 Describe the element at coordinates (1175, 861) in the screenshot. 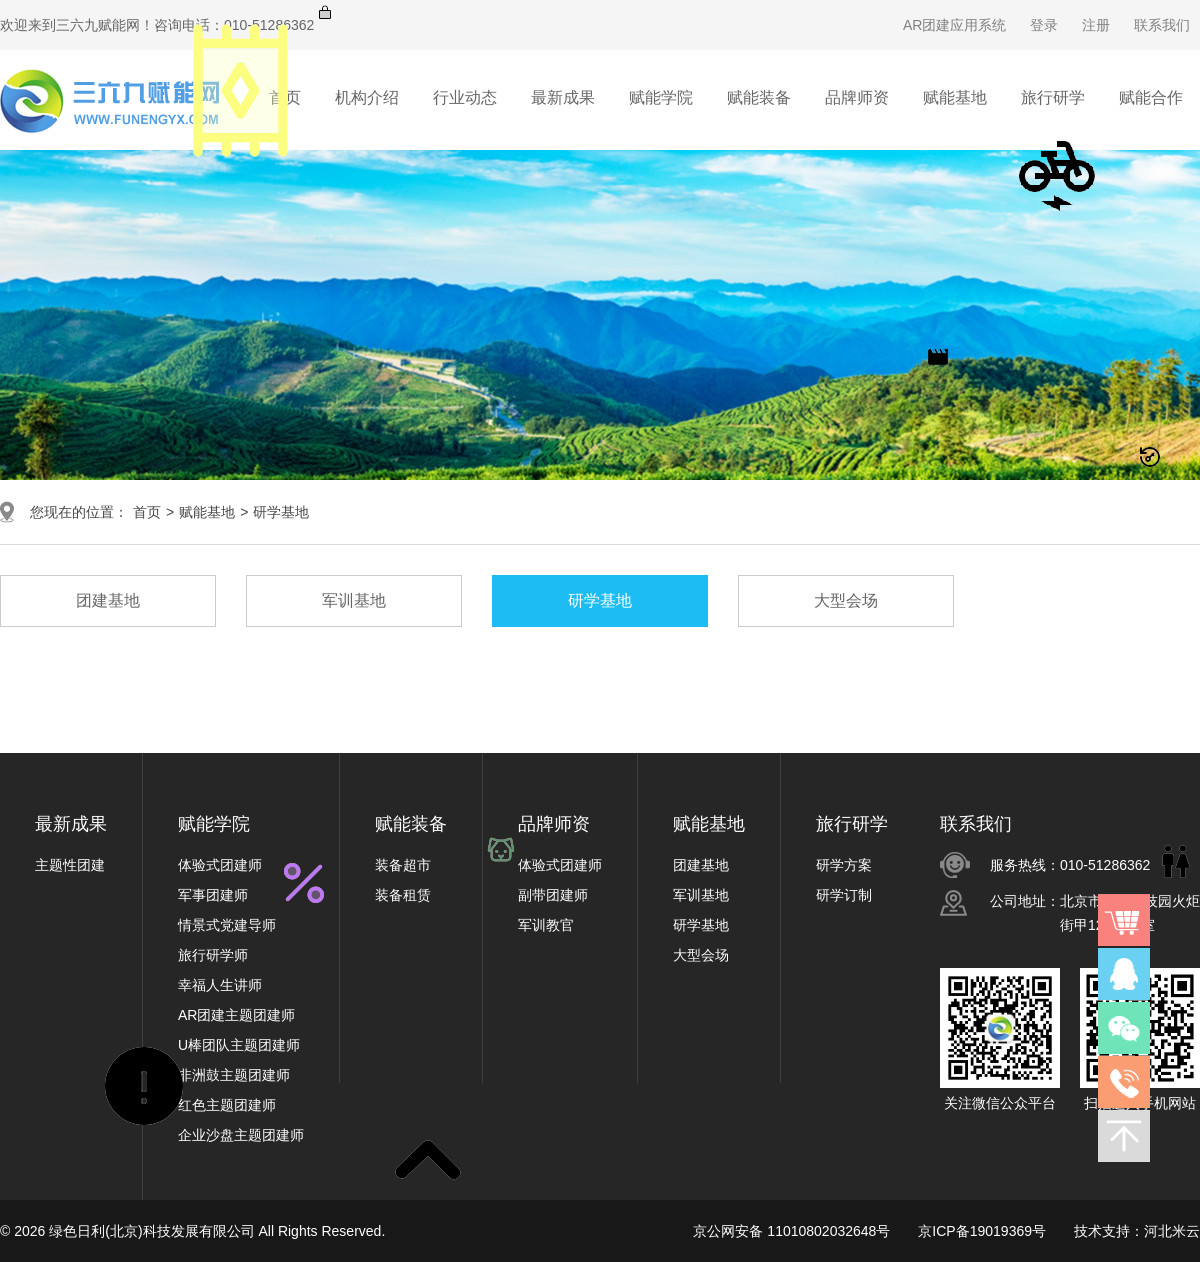

I see `find nearby restrooms` at that location.